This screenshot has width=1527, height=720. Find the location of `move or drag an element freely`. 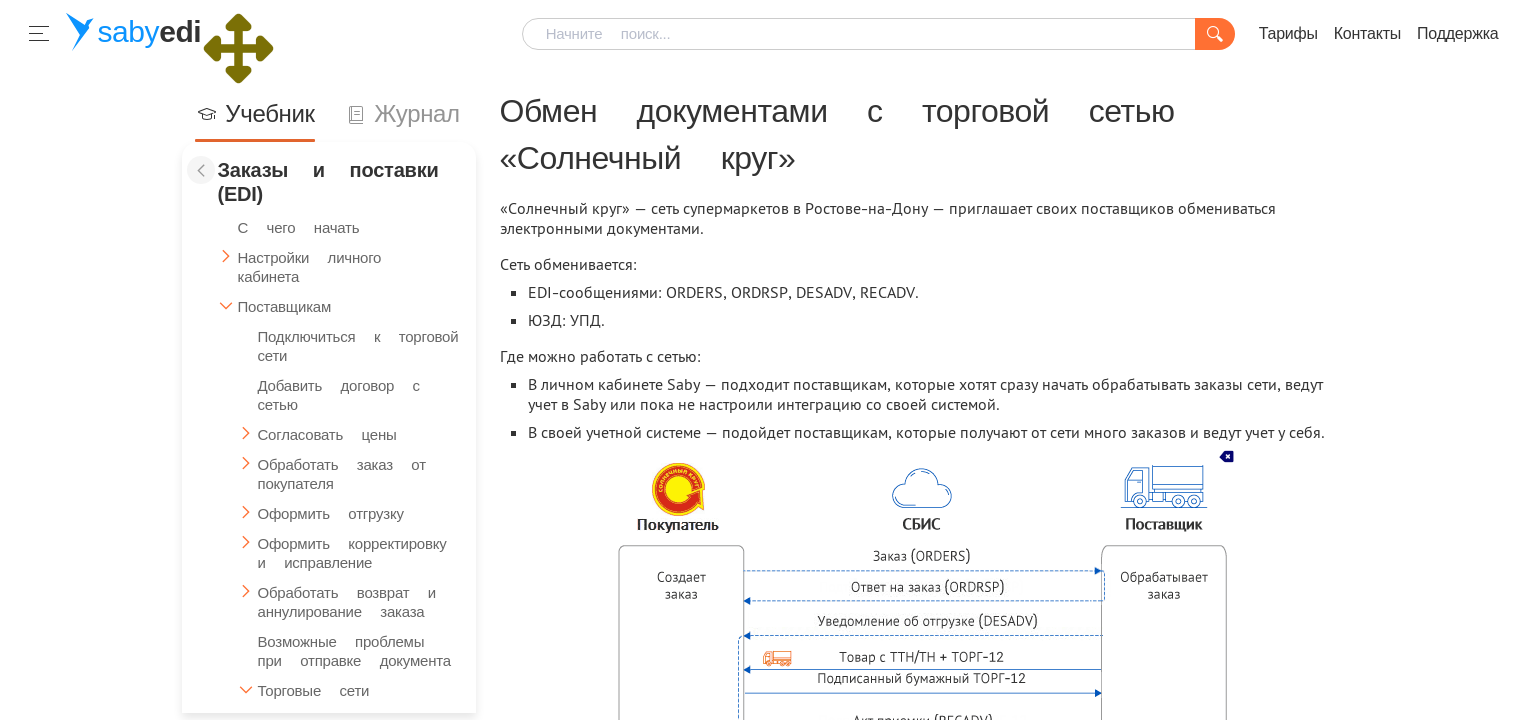

move or drag an element freely is located at coordinates (238, 48).